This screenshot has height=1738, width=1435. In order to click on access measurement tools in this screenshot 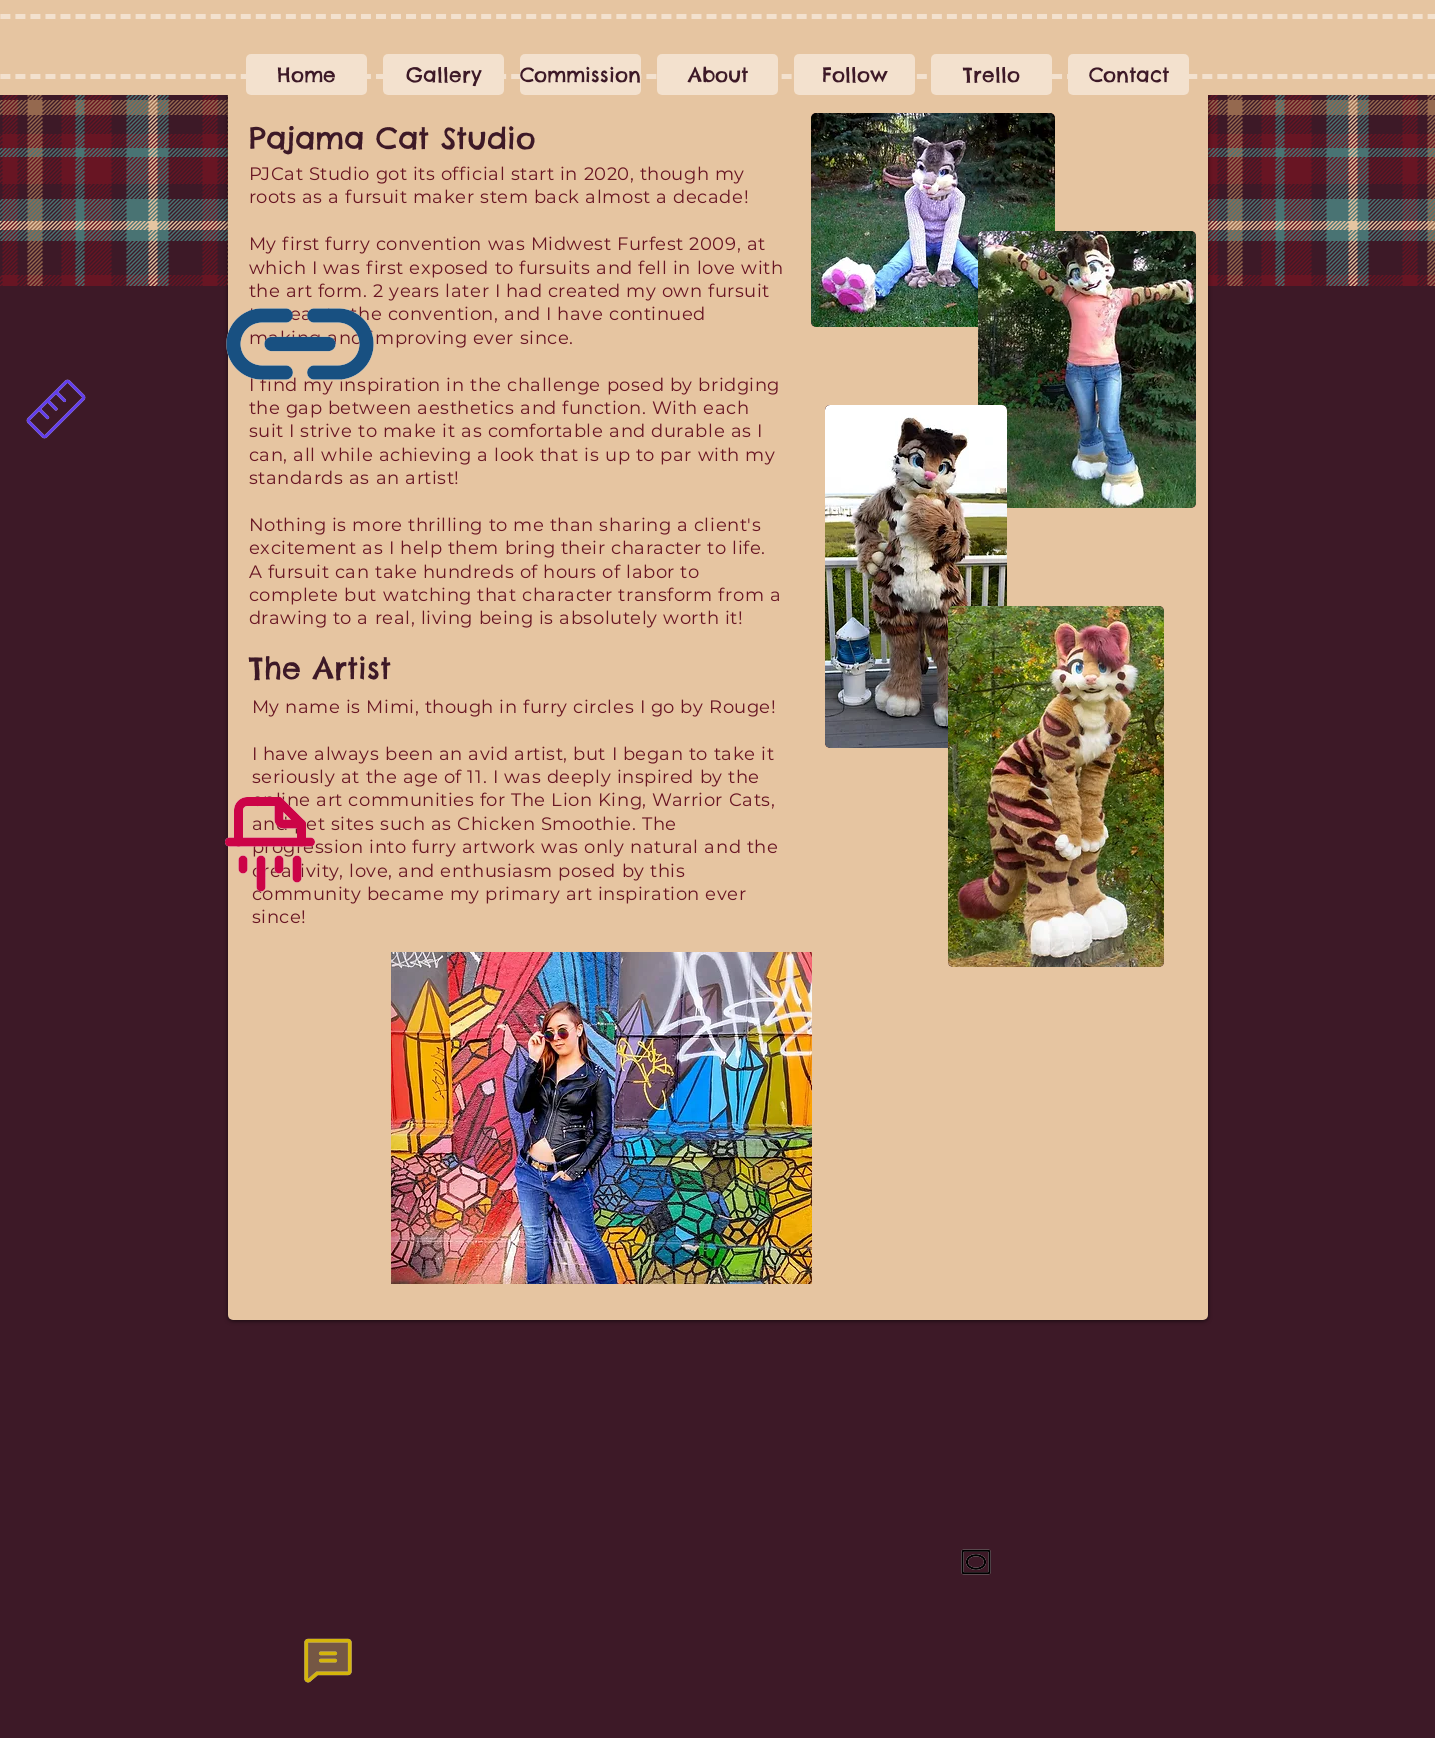, I will do `click(56, 409)`.